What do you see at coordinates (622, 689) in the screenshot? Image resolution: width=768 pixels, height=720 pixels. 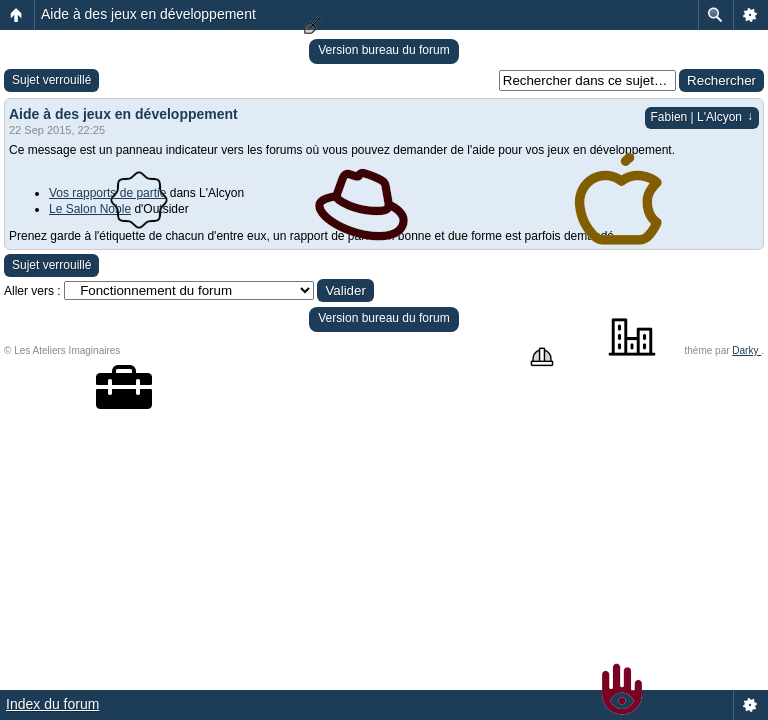 I see `access hand tracking or gesture recognition settings` at bounding box center [622, 689].